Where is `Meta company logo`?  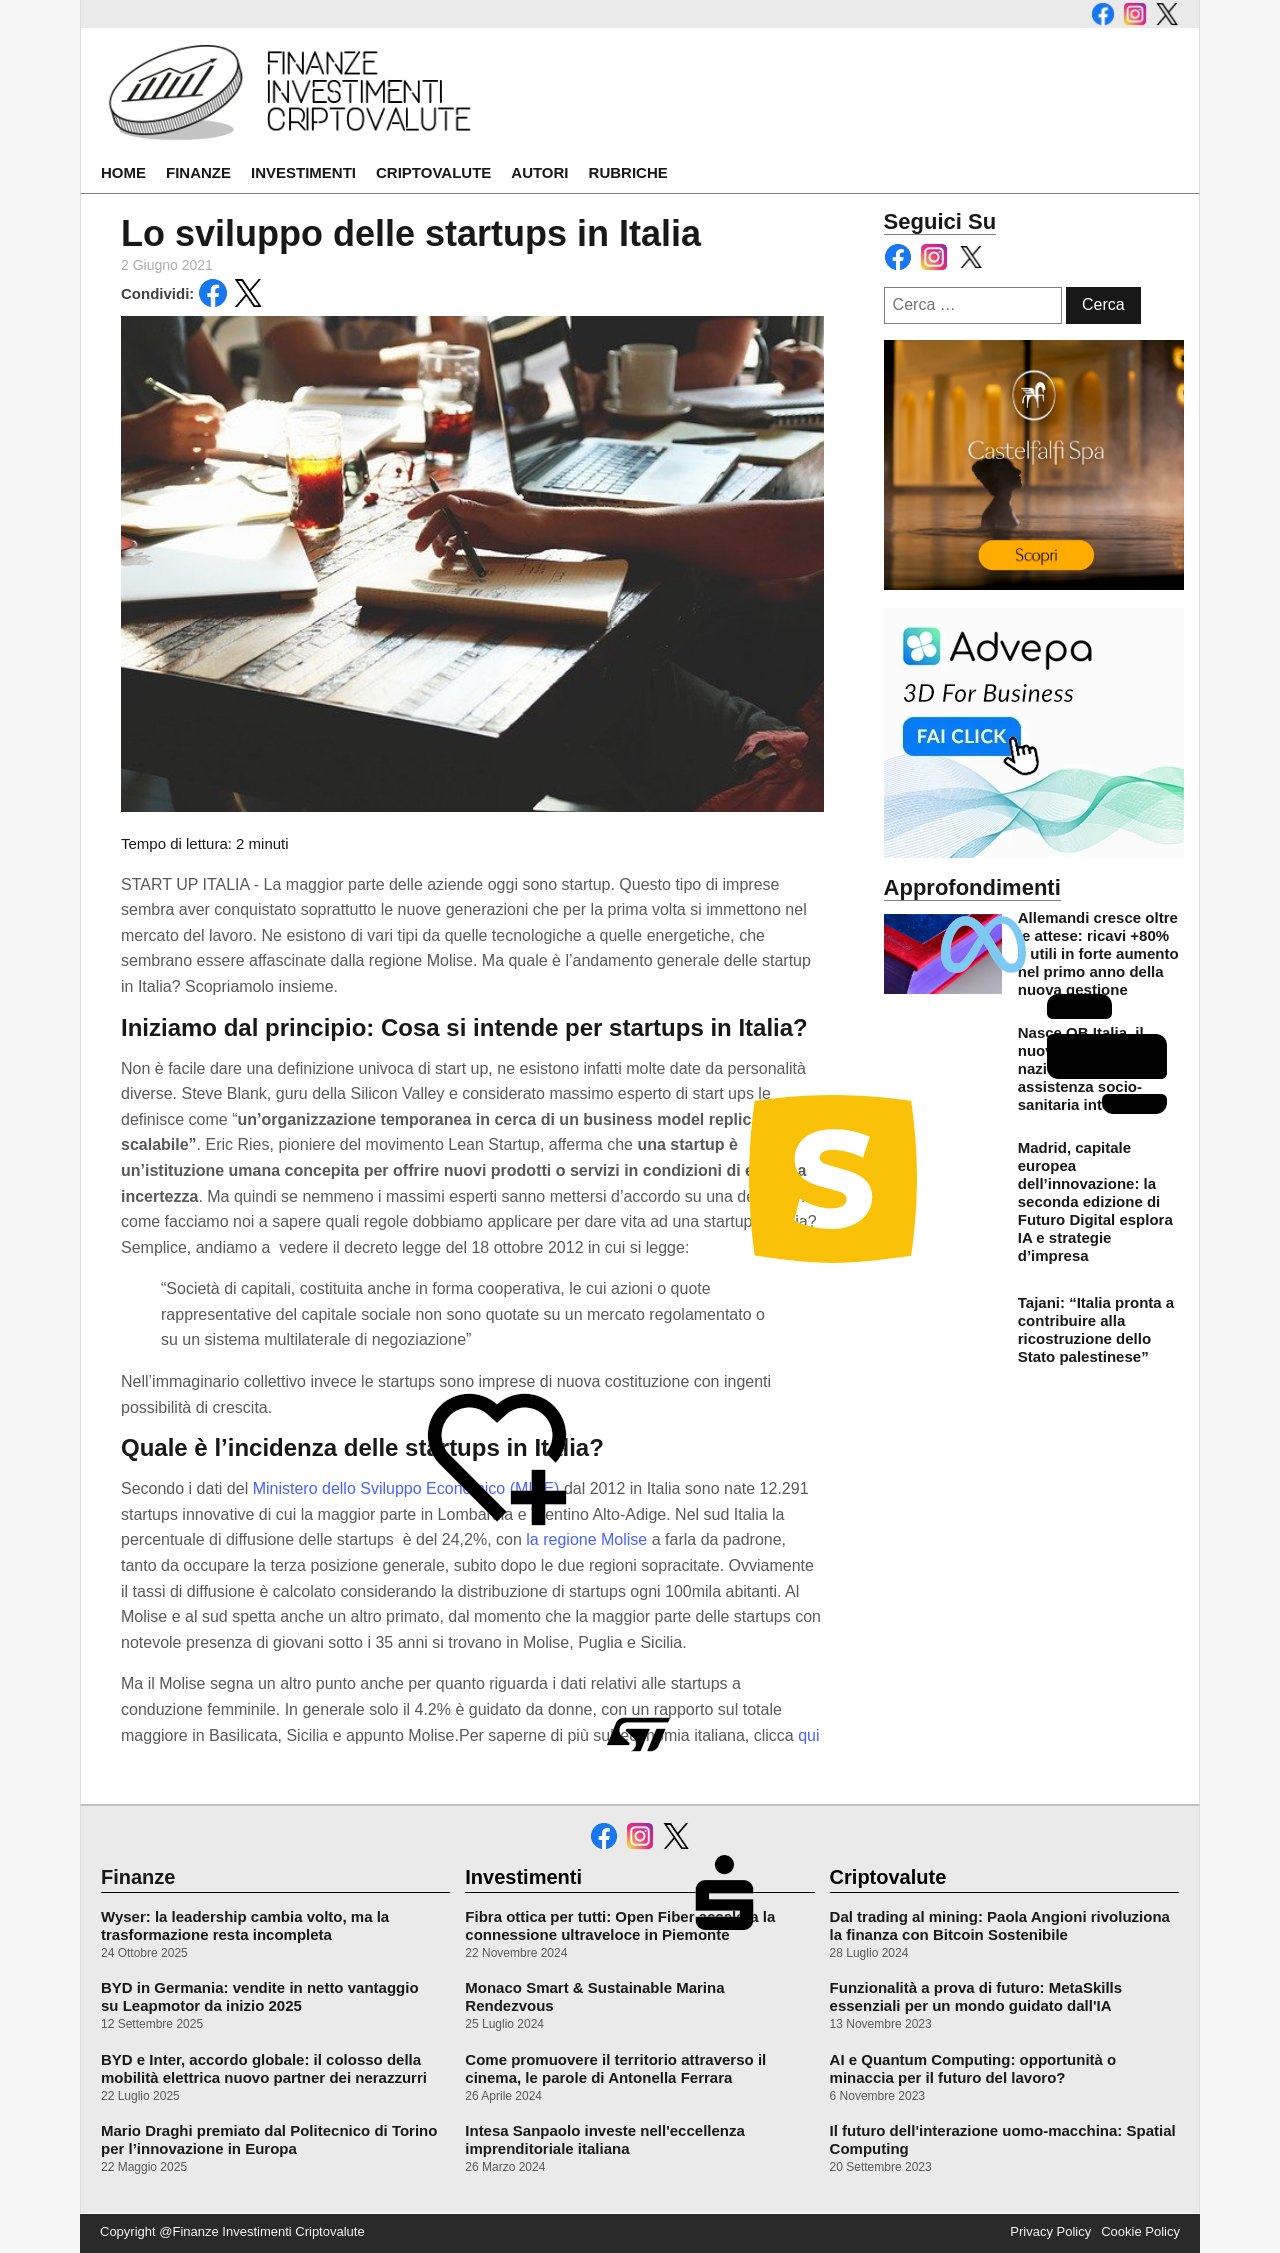 Meta company logo is located at coordinates (983, 944).